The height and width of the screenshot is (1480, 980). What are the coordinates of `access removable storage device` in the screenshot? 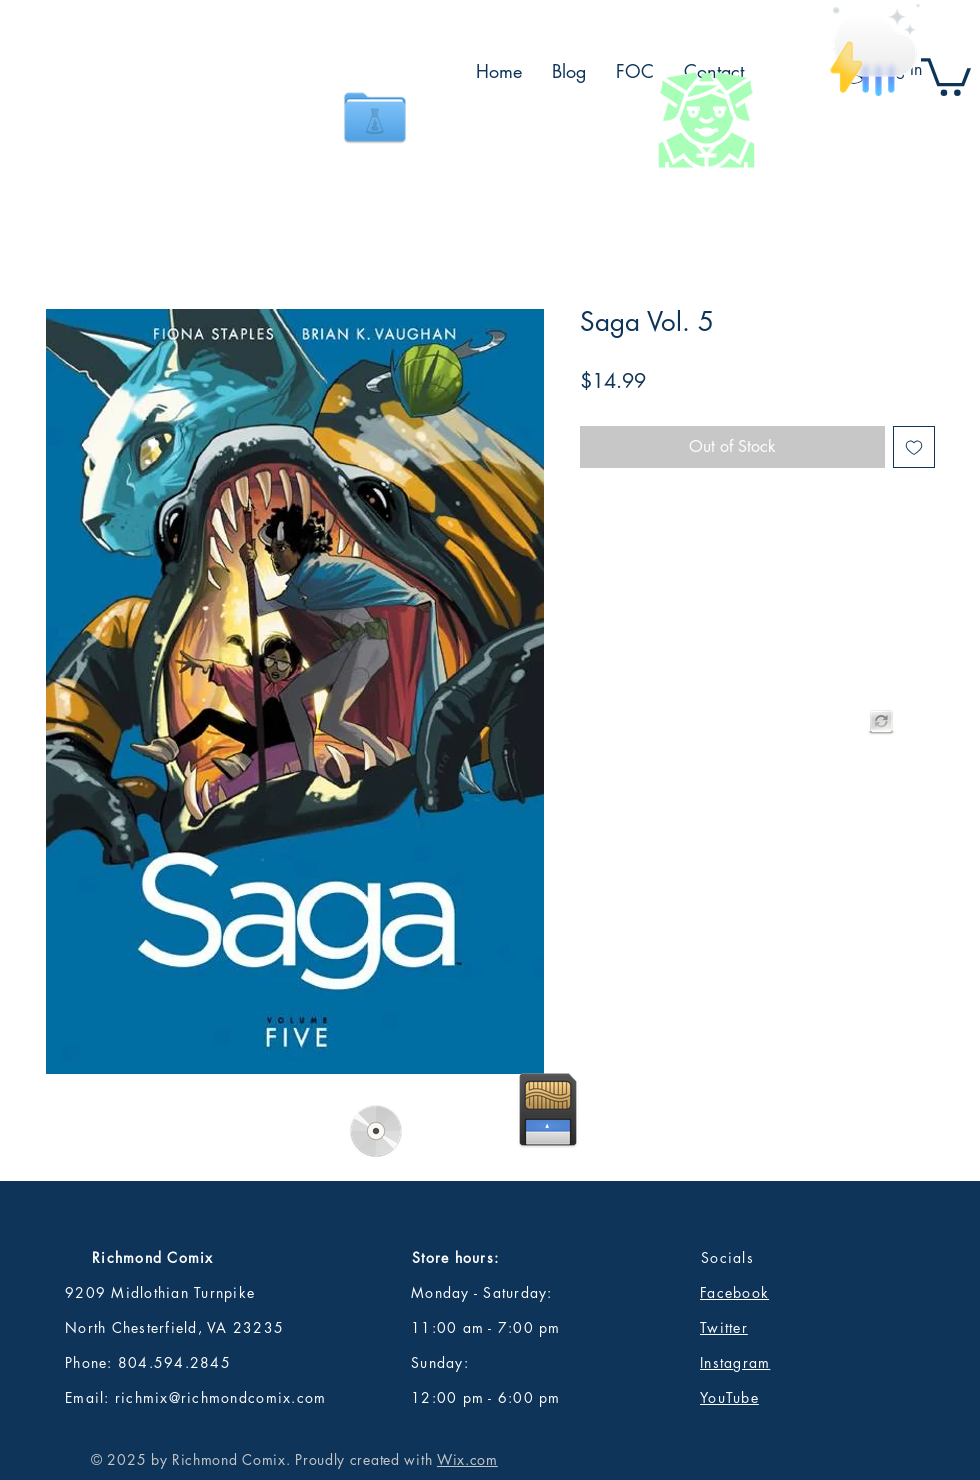 It's located at (548, 1110).